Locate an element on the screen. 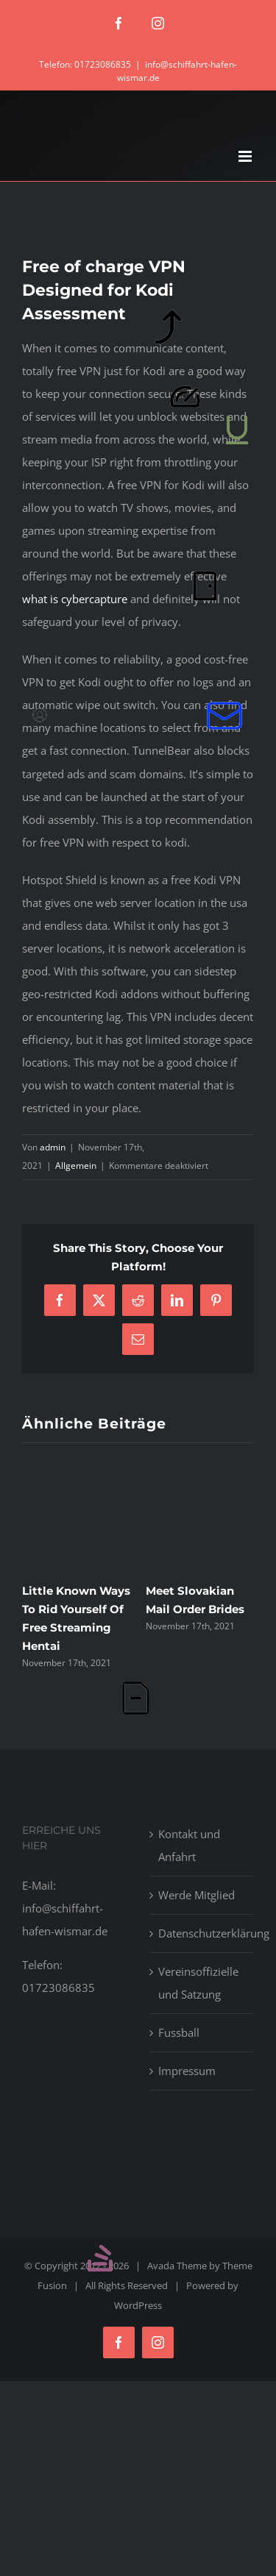  access your email inbox is located at coordinates (224, 716).